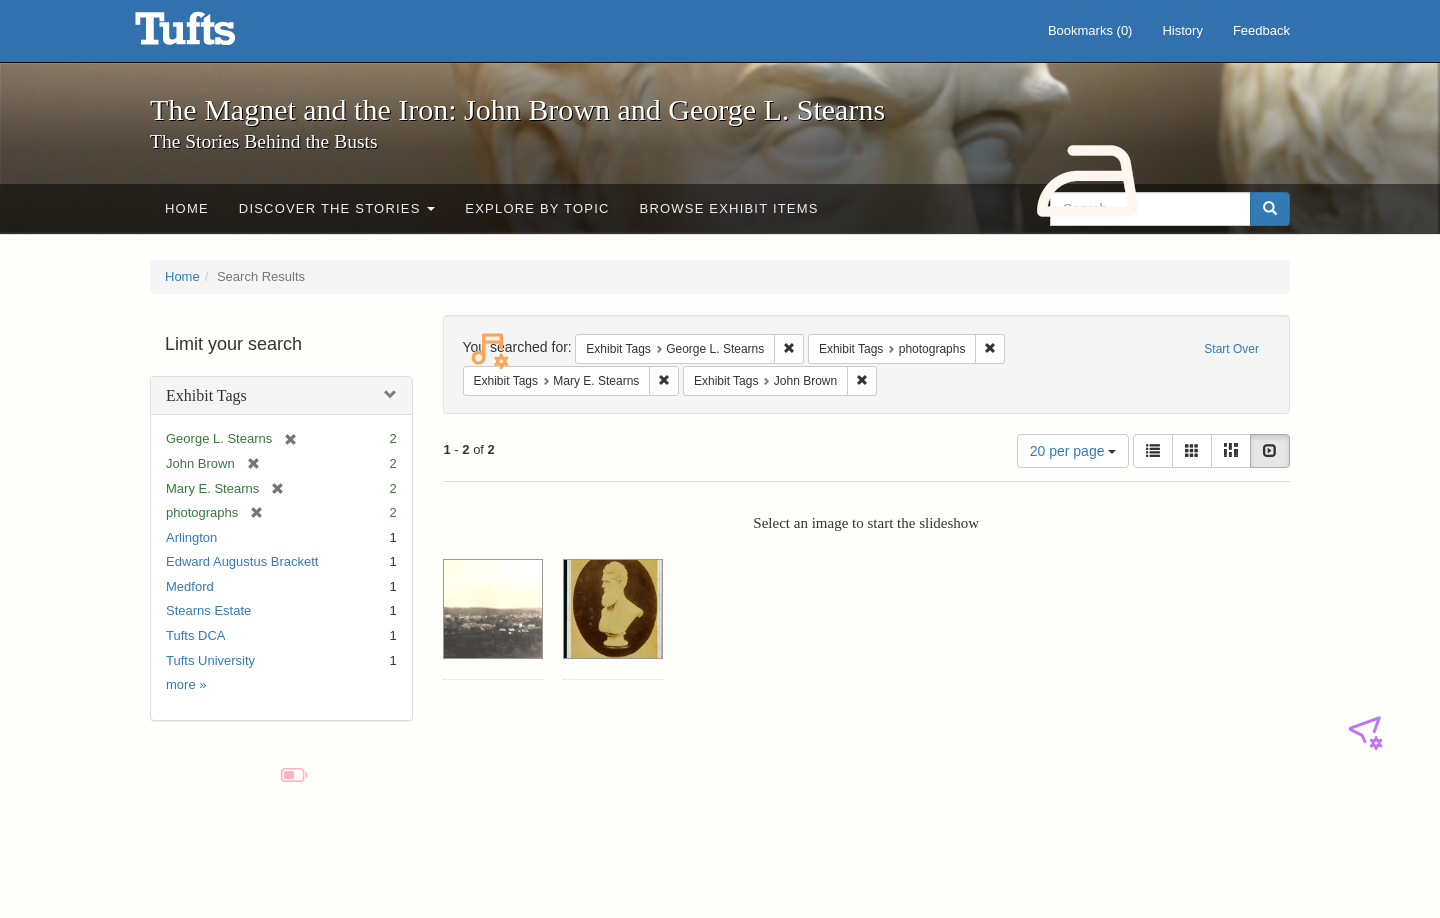  What do you see at coordinates (1088, 181) in the screenshot?
I see `view ironing or garment care instructions` at bounding box center [1088, 181].